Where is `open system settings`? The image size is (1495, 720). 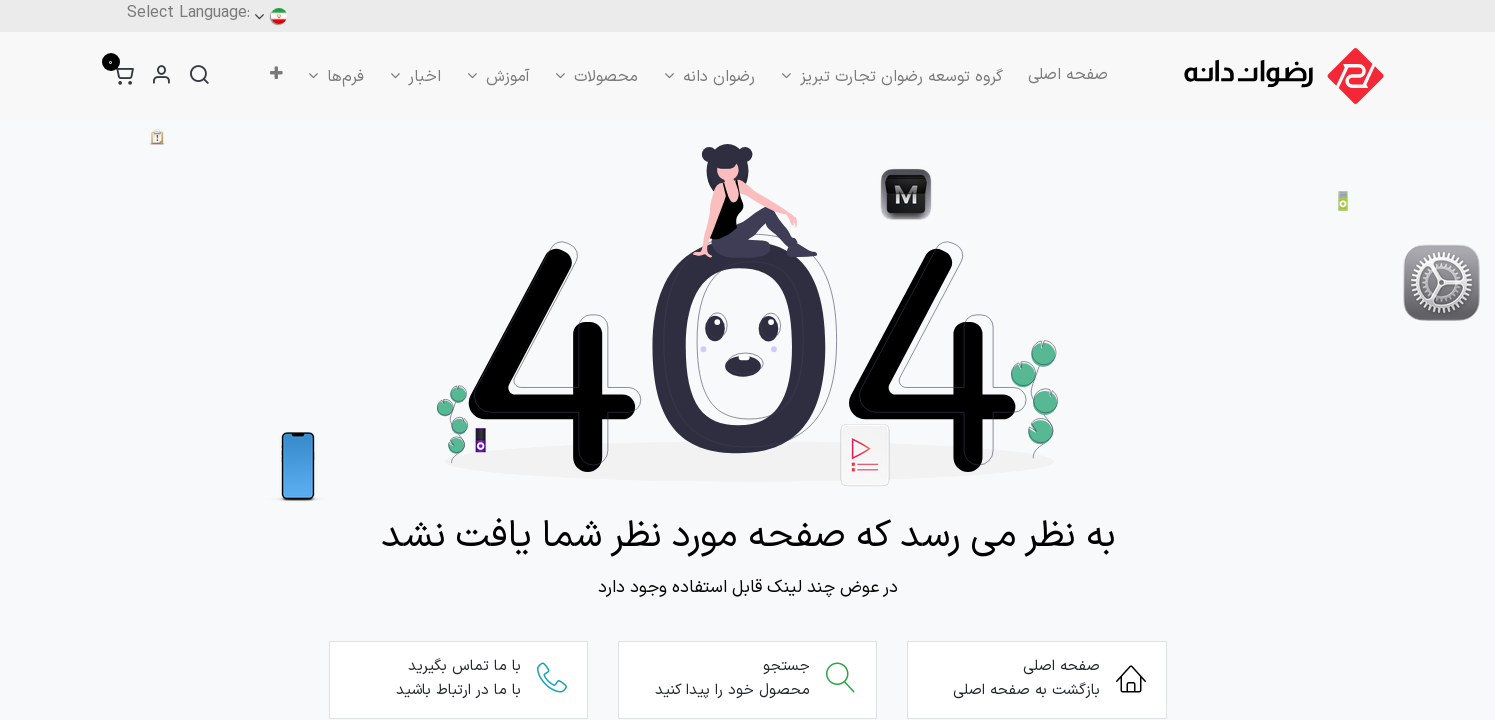 open system settings is located at coordinates (1441, 282).